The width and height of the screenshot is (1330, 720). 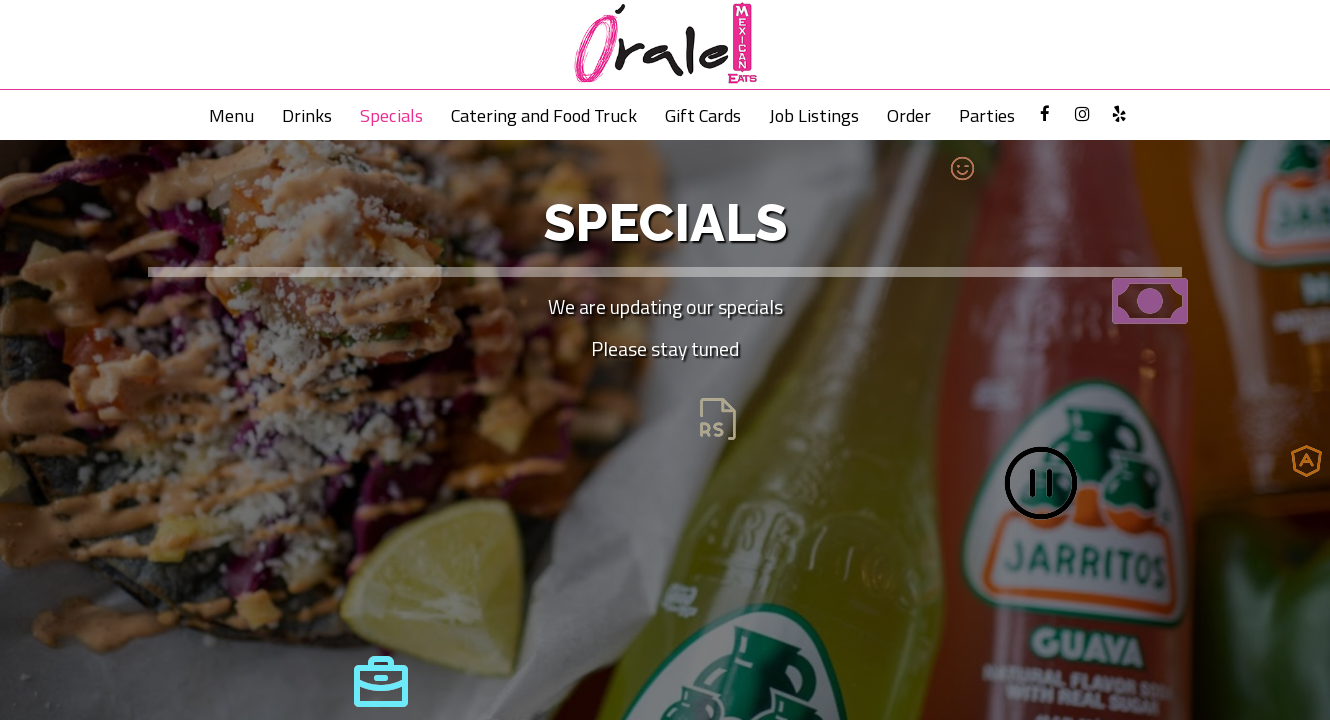 What do you see at coordinates (962, 168) in the screenshot?
I see `insert a winking emoji into your message` at bounding box center [962, 168].